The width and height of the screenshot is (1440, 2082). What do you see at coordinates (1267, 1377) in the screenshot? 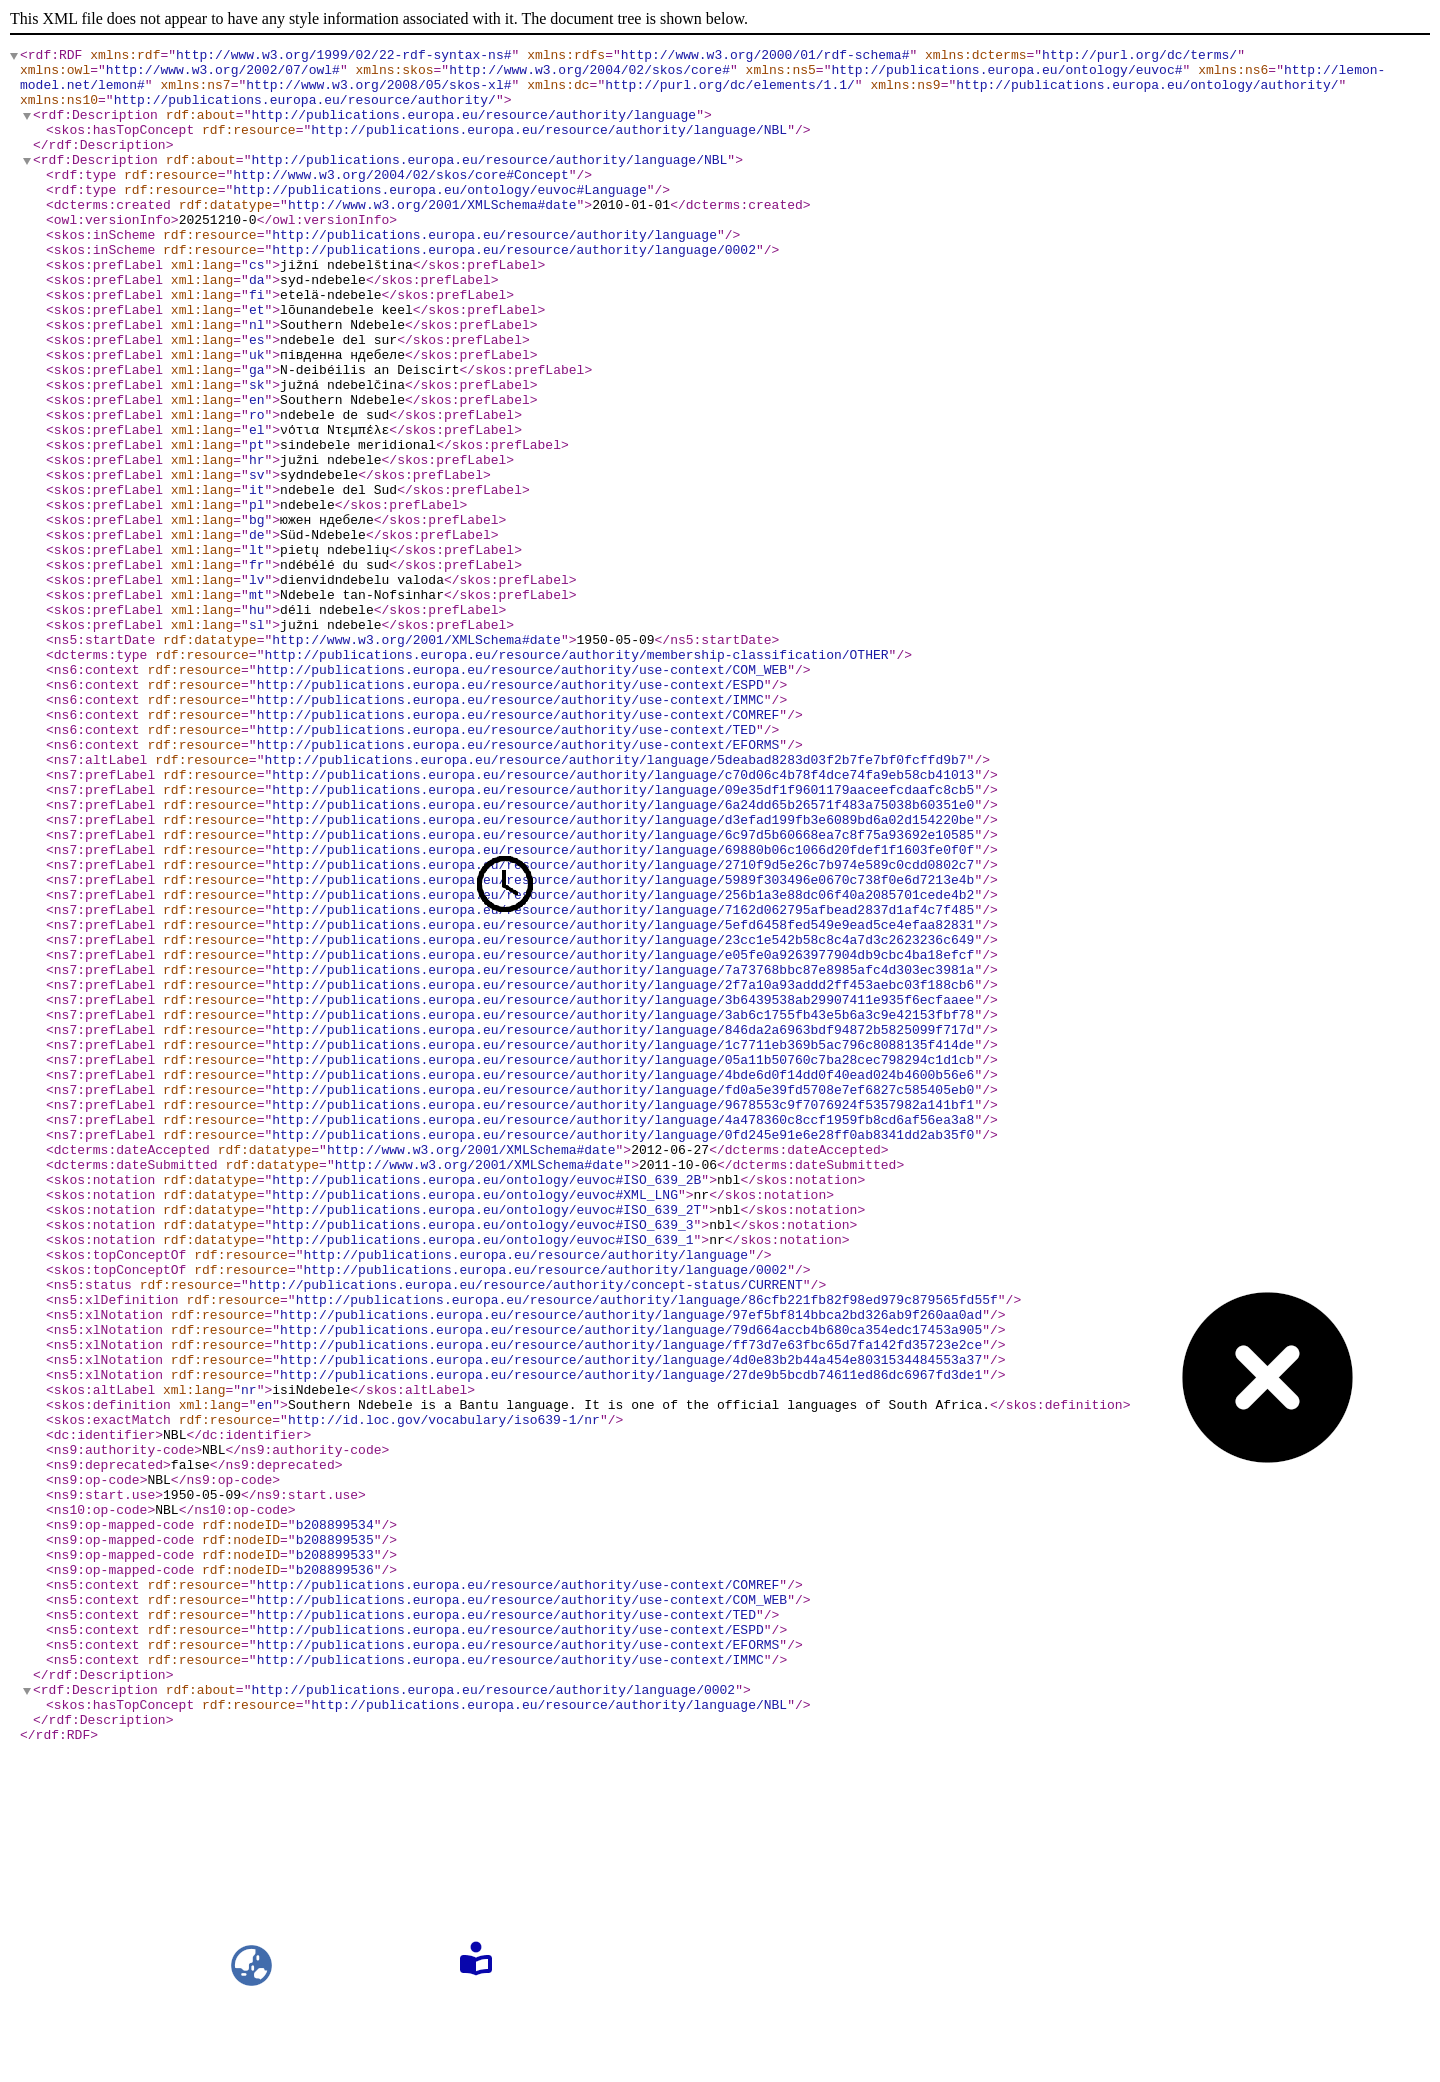
I see `close or dismiss a dialog` at bounding box center [1267, 1377].